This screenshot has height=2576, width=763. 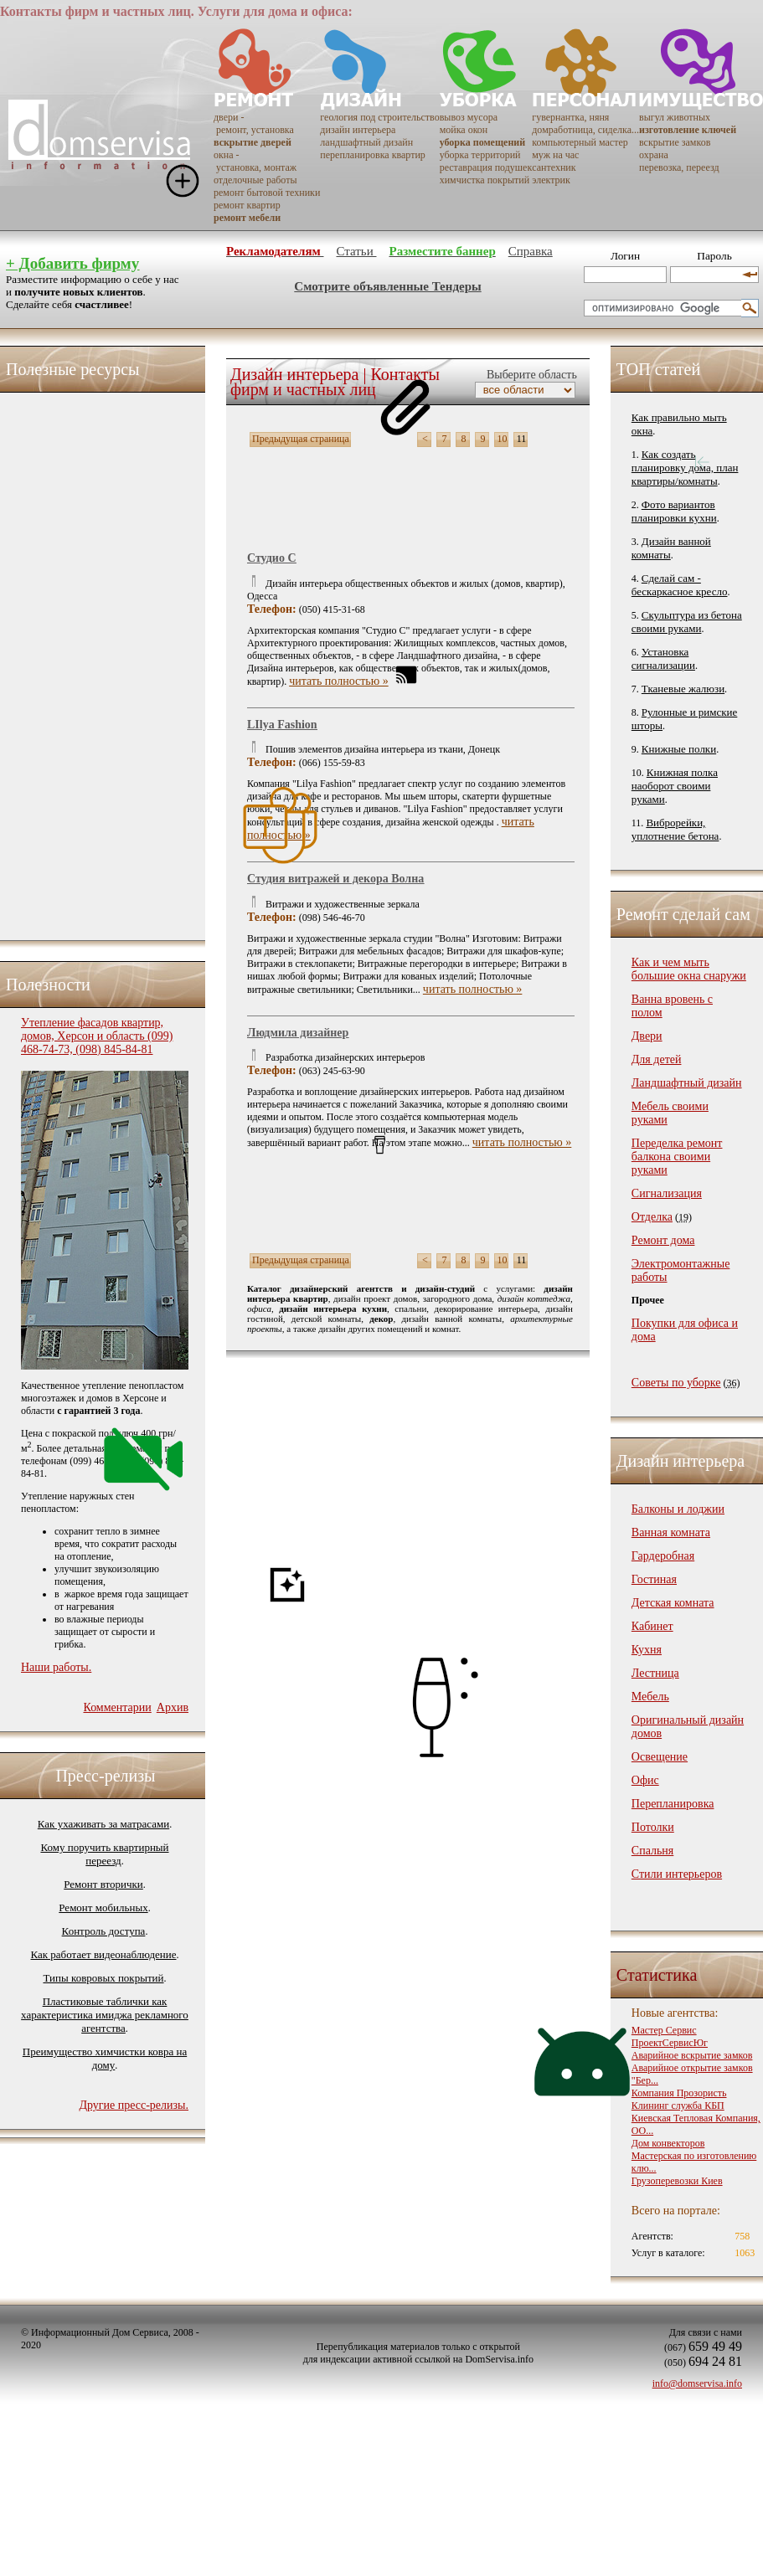 What do you see at coordinates (702, 462) in the screenshot?
I see `navigate to the beginning or first item` at bounding box center [702, 462].